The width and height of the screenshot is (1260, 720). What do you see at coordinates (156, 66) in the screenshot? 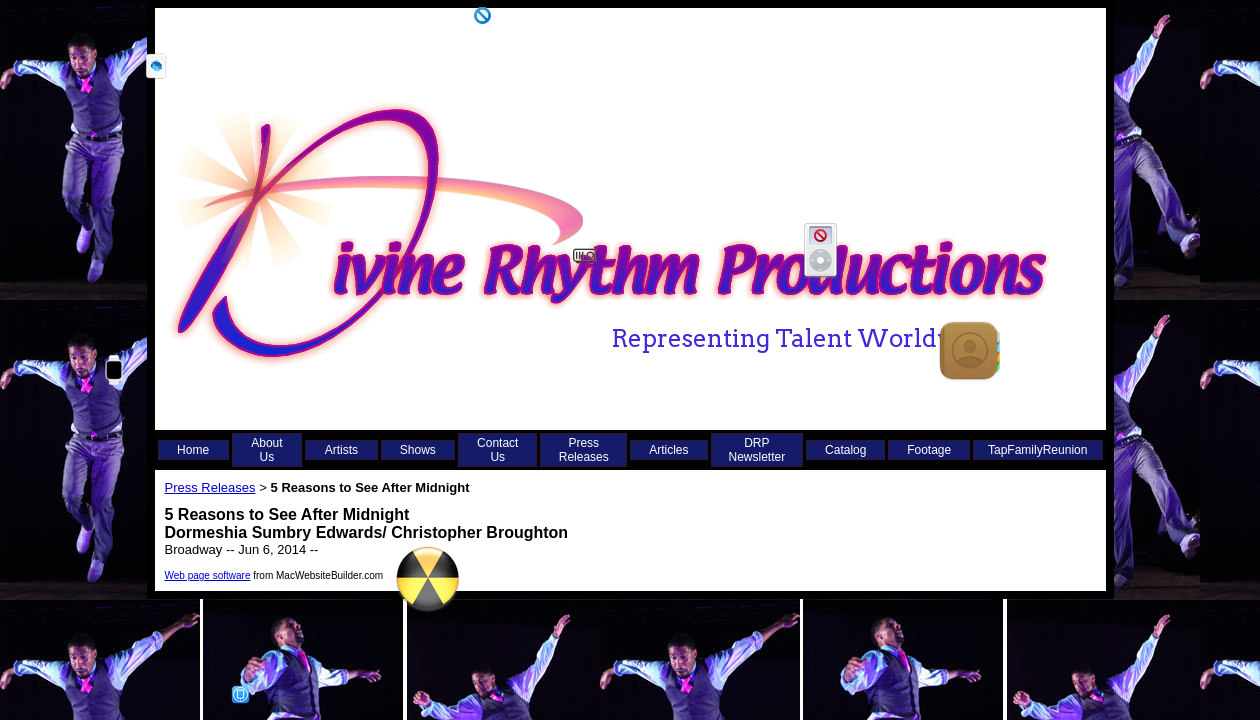
I see `a dart programming language source file` at bounding box center [156, 66].